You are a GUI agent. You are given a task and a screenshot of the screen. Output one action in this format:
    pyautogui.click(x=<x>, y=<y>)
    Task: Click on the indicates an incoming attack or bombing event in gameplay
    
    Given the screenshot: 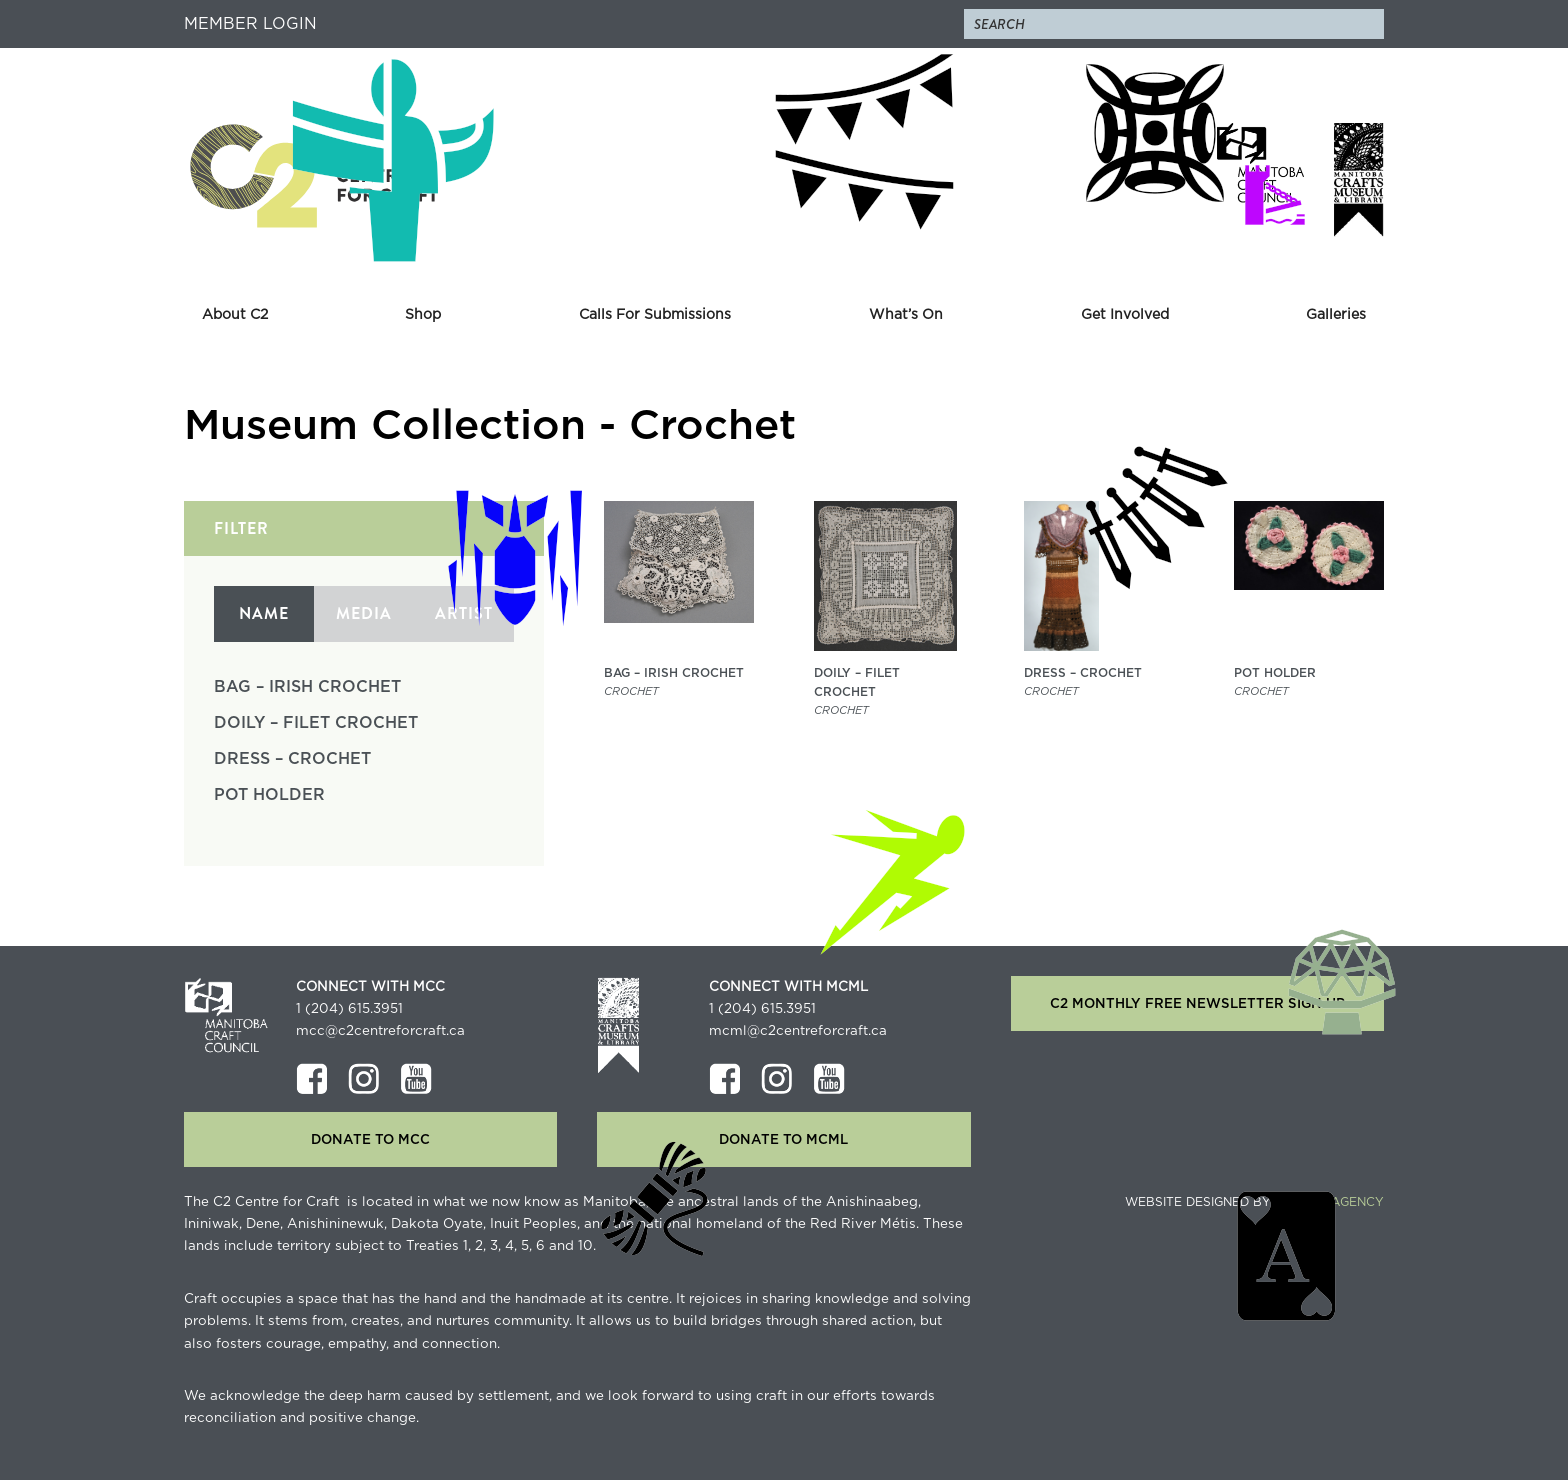 What is the action you would take?
    pyautogui.click(x=515, y=559)
    